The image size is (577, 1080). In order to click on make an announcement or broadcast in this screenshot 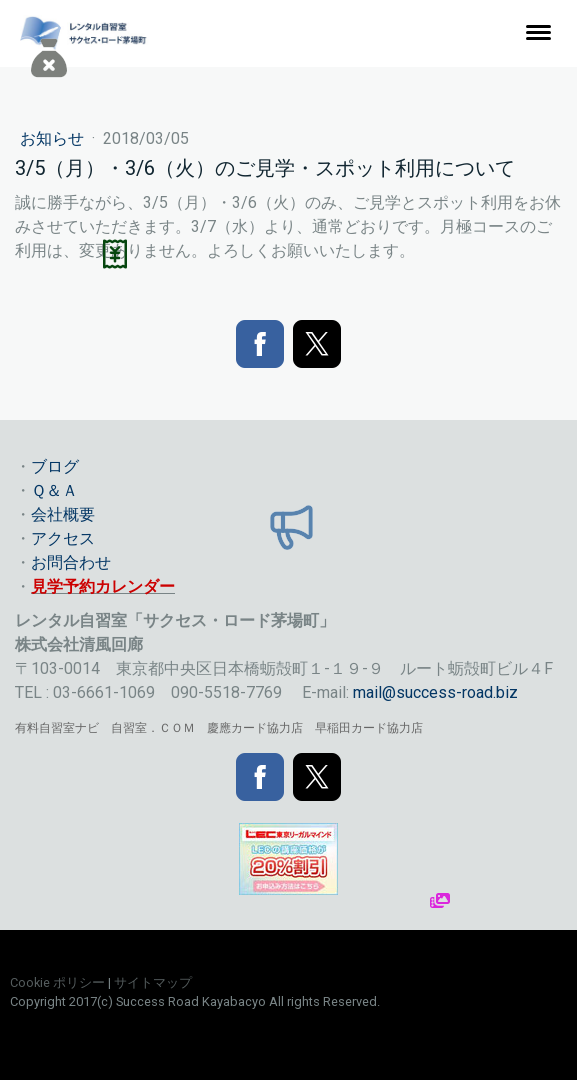, I will do `click(291, 526)`.